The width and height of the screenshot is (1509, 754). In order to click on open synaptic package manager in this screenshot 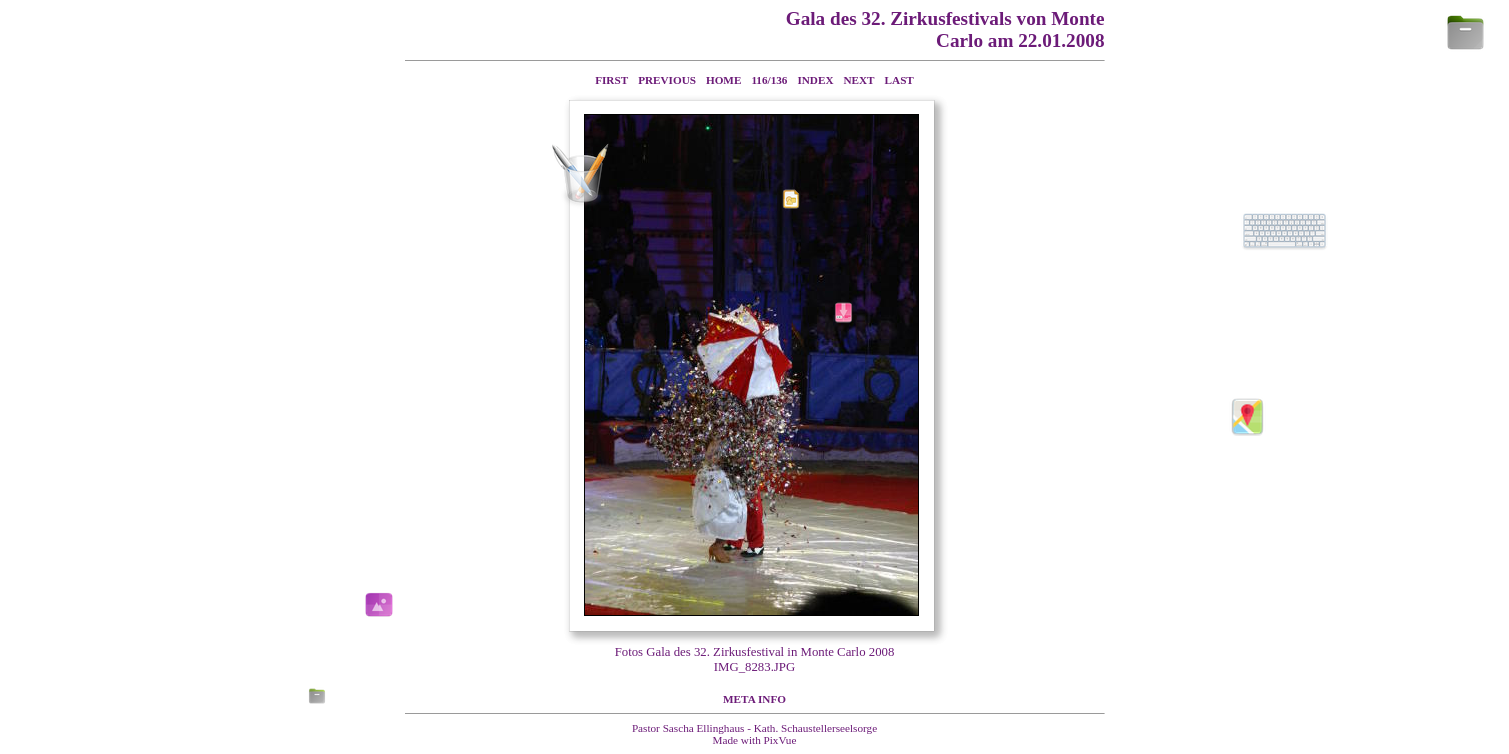, I will do `click(843, 312)`.